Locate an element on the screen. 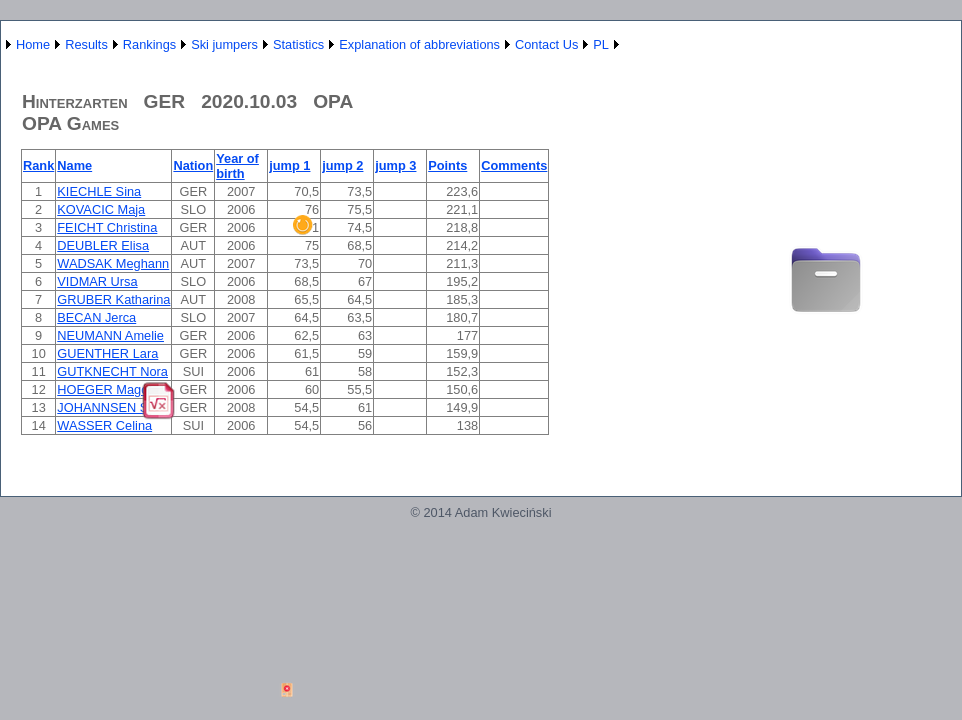 The width and height of the screenshot is (962, 720). indicates a package scheduled for removal is located at coordinates (287, 690).